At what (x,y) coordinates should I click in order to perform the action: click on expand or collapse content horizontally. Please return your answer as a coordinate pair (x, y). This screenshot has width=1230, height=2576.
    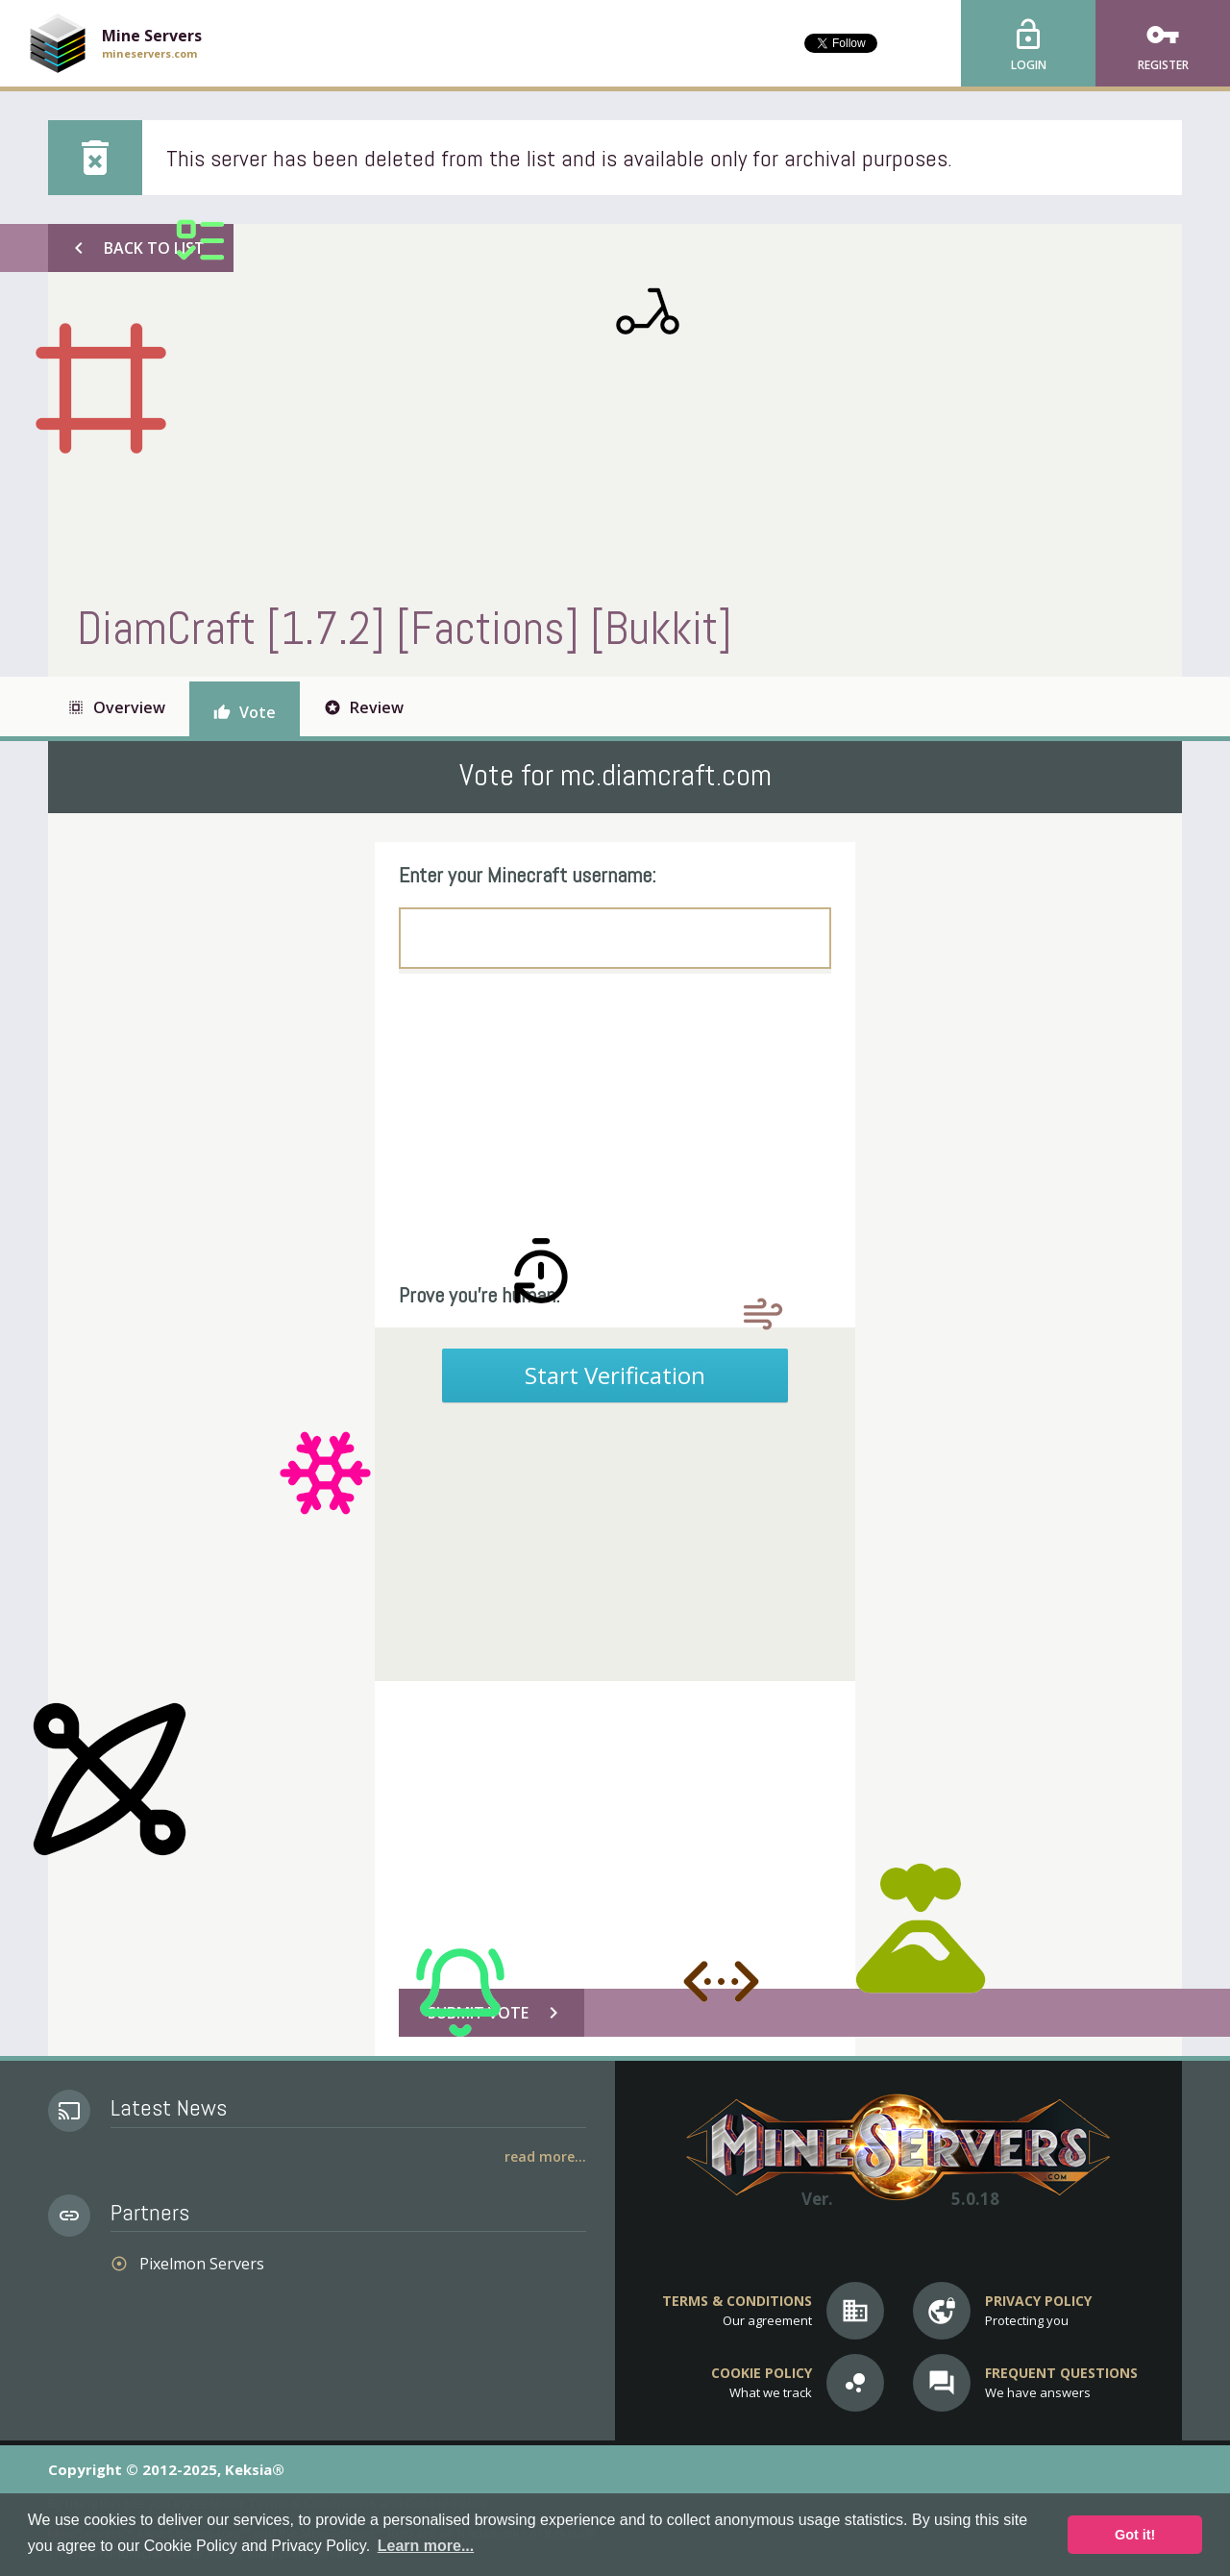
    Looking at the image, I should click on (721, 1981).